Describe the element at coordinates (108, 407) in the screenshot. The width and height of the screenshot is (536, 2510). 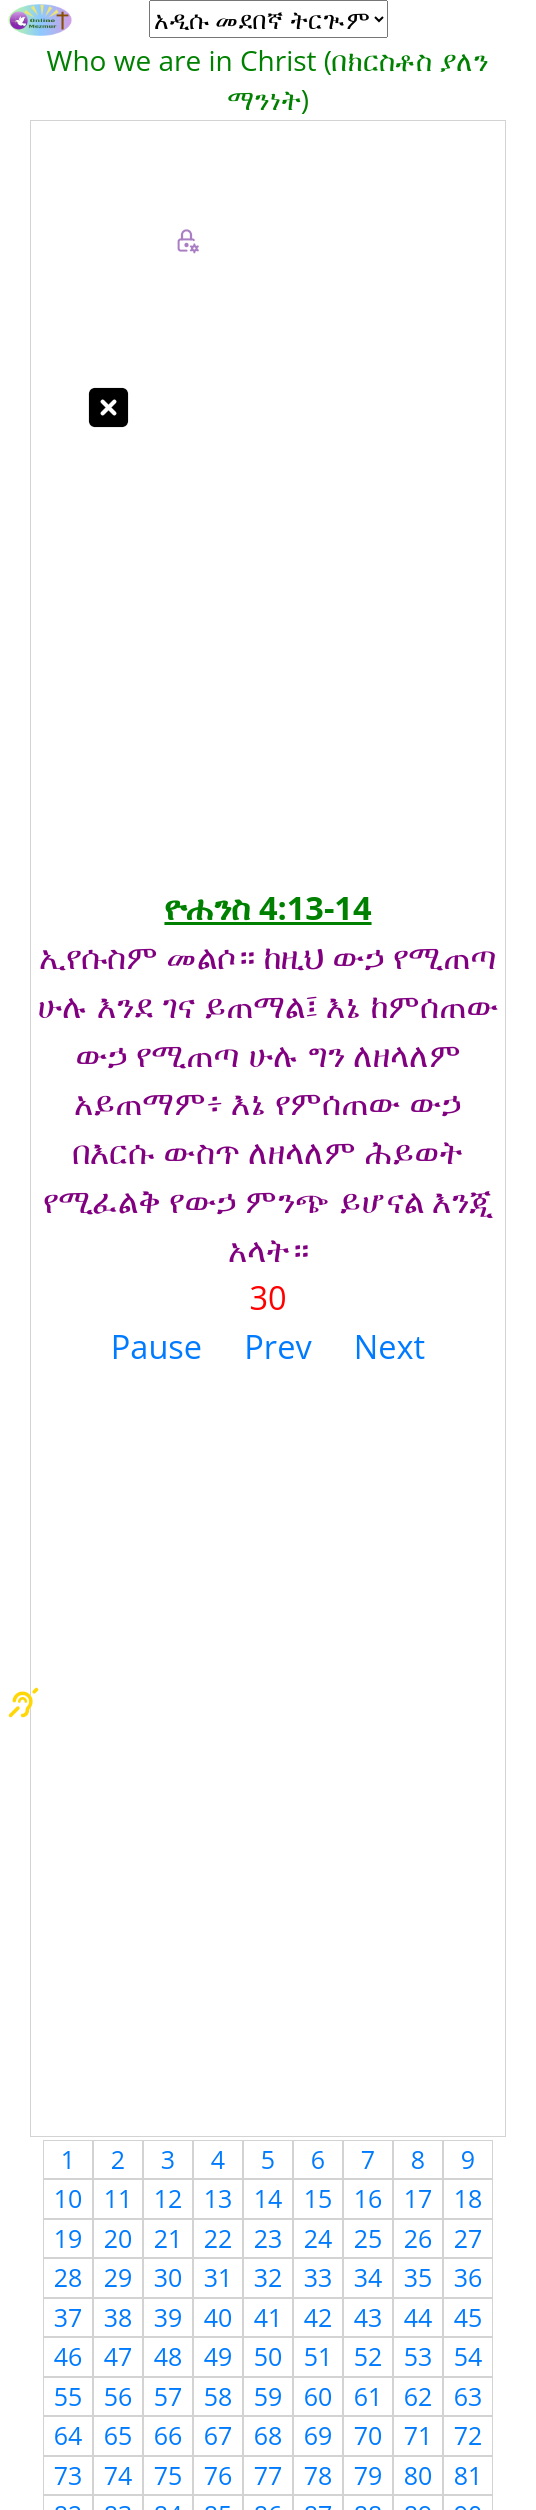
I see `close or dismiss a dialog` at that location.